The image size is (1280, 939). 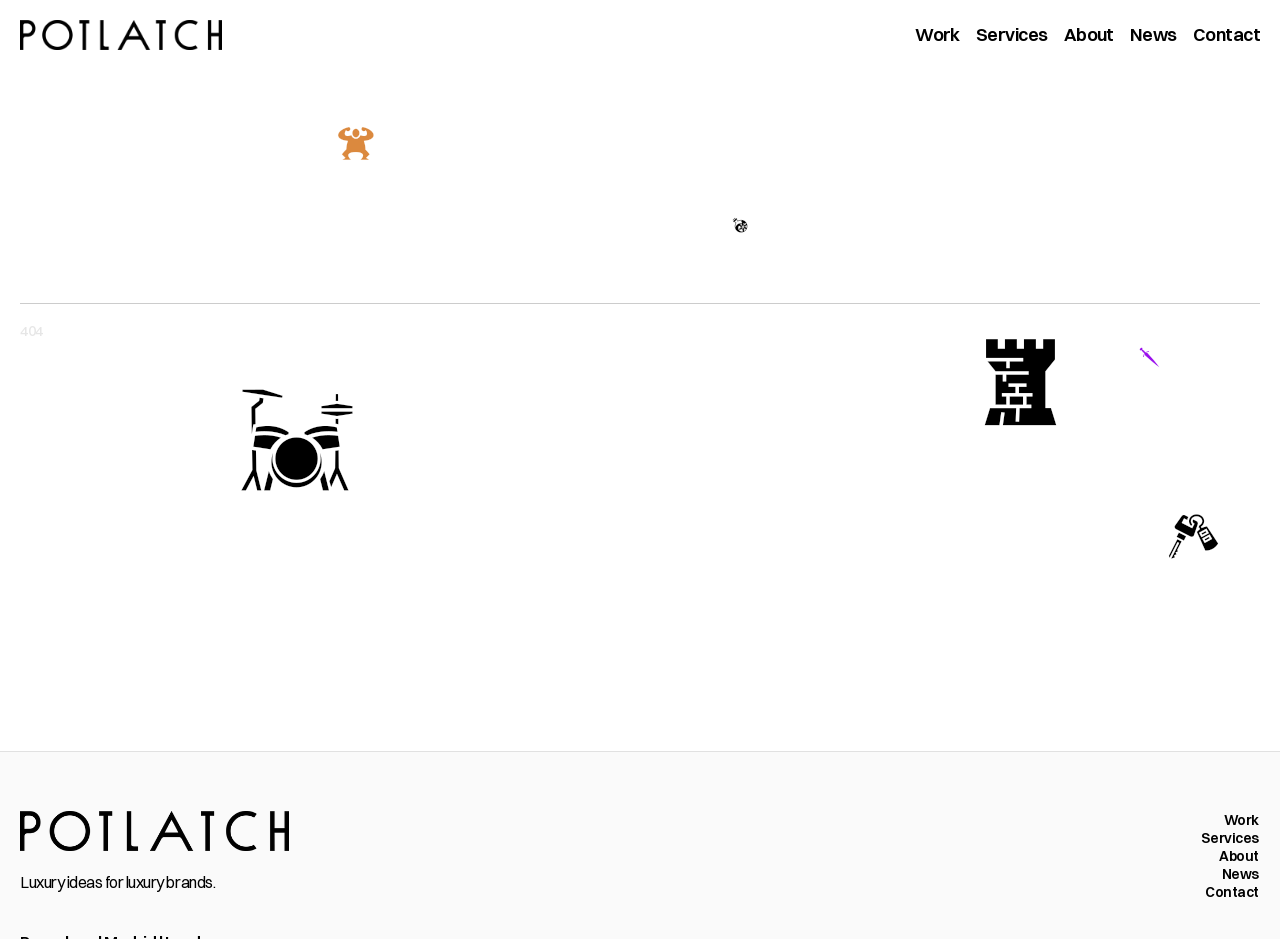 What do you see at coordinates (297, 436) in the screenshot?
I see `access drum or percussion instruments` at bounding box center [297, 436].